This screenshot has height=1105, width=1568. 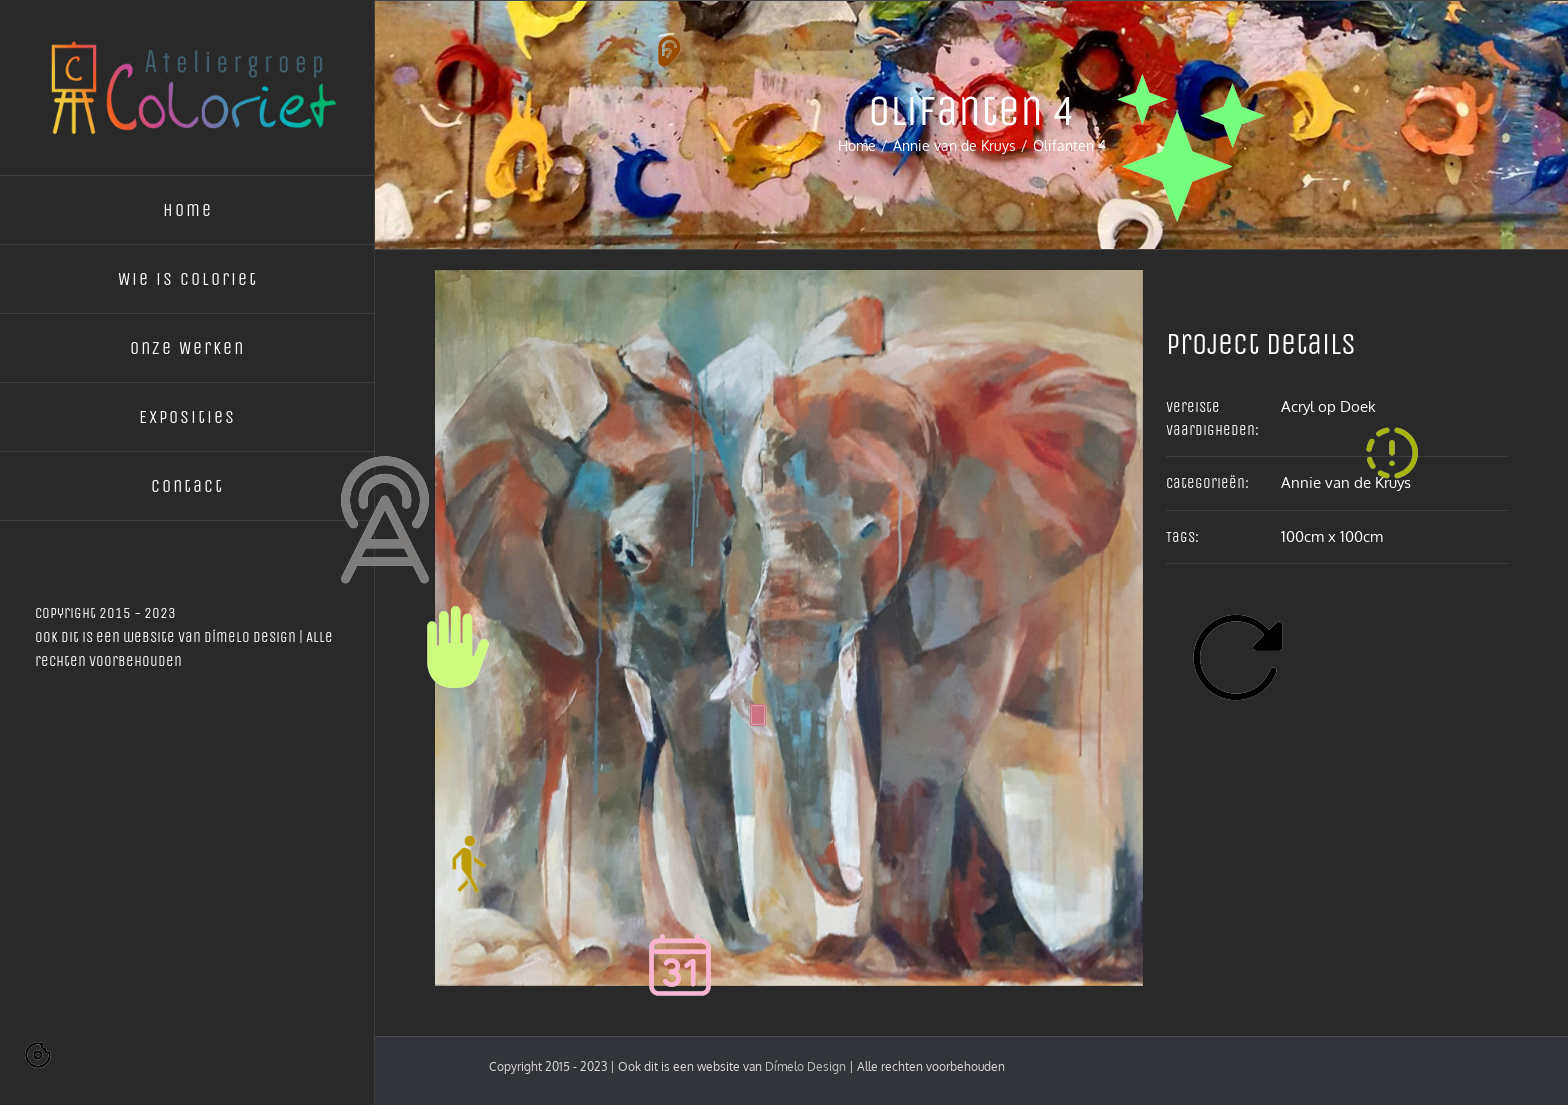 I want to click on indicates a task in progress with a warning or issue, so click(x=1392, y=453).